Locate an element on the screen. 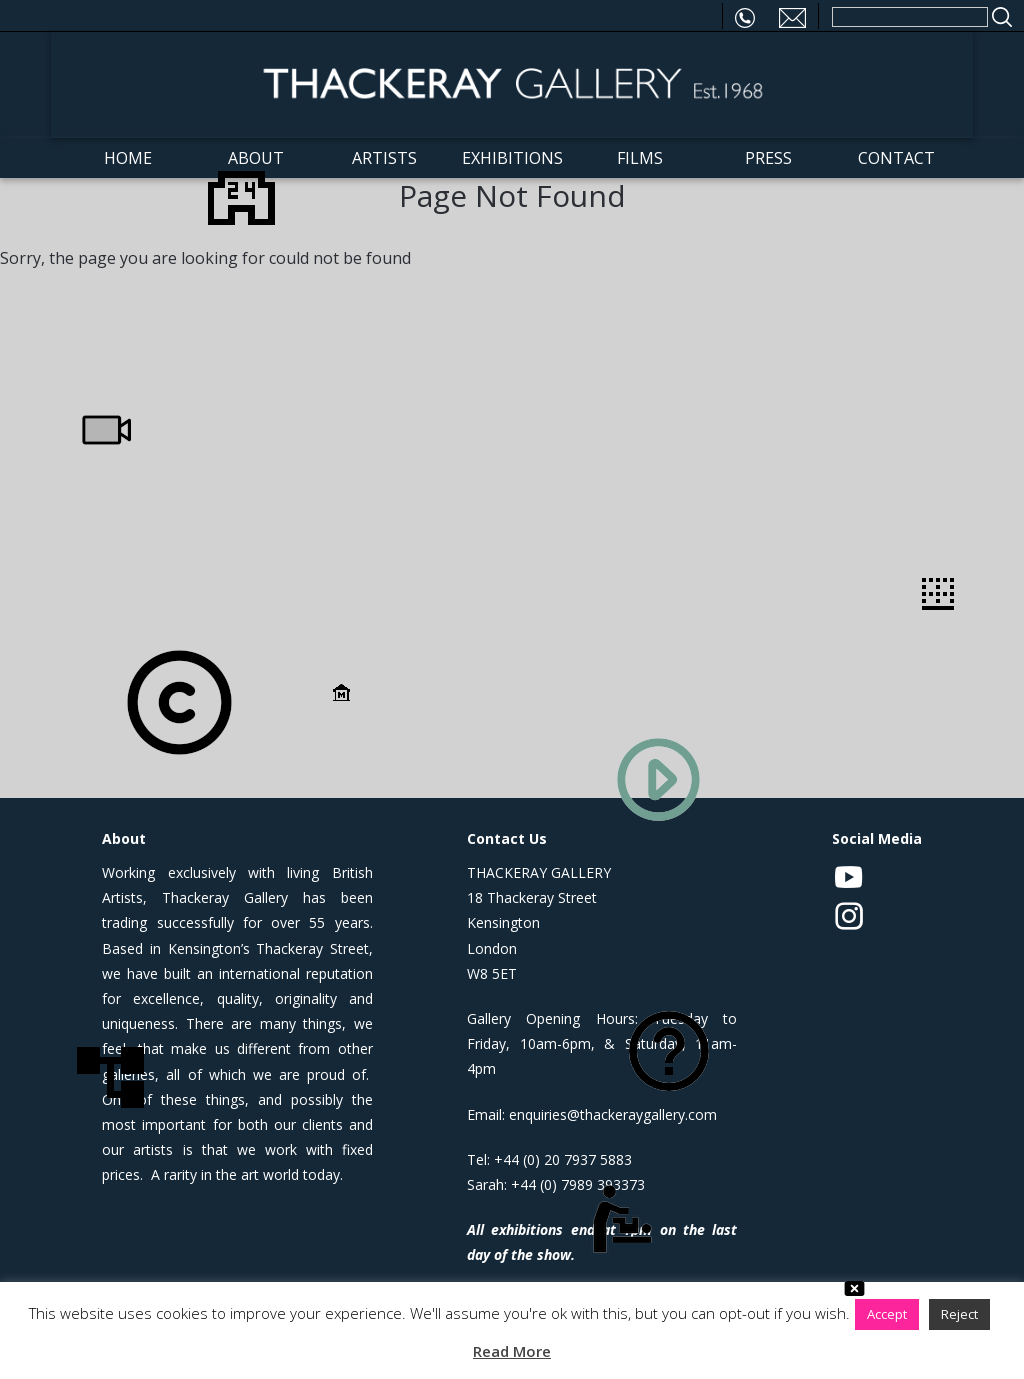  close or dismiss a dialog box is located at coordinates (854, 1288).